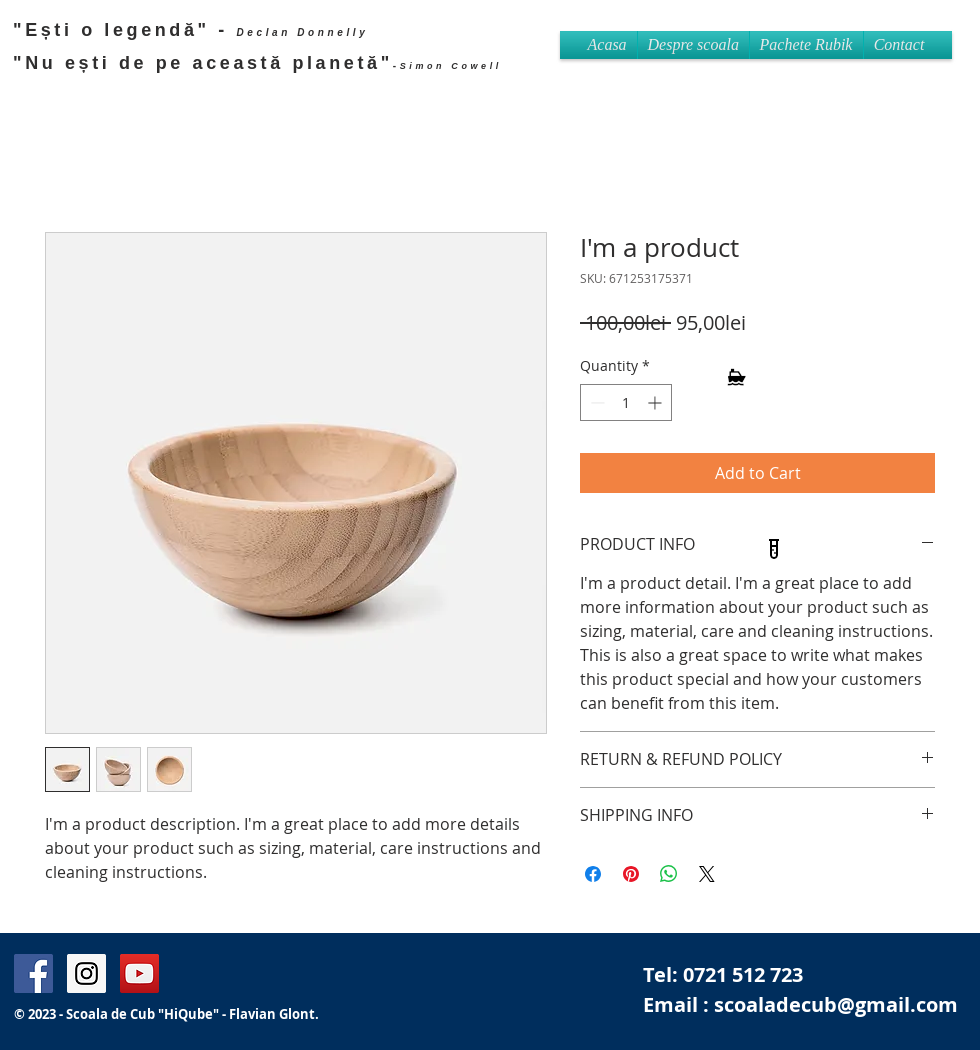 The image size is (980, 1050). I want to click on access lab results or test data, so click(774, 549).